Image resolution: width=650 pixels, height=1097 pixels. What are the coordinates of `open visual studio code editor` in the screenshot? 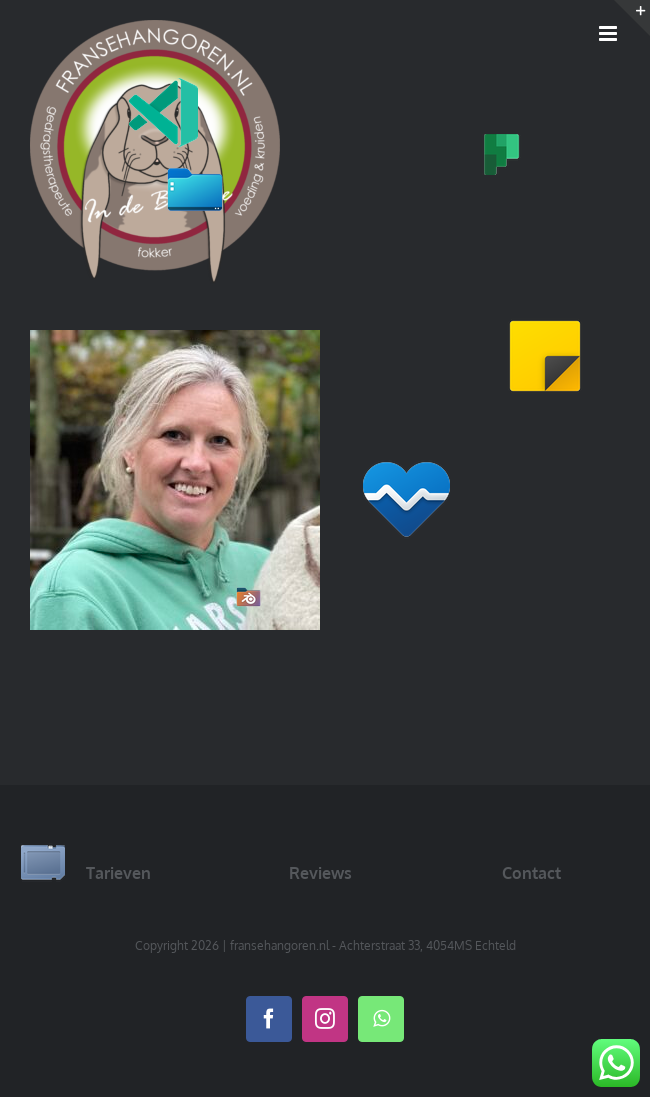 It's located at (163, 112).